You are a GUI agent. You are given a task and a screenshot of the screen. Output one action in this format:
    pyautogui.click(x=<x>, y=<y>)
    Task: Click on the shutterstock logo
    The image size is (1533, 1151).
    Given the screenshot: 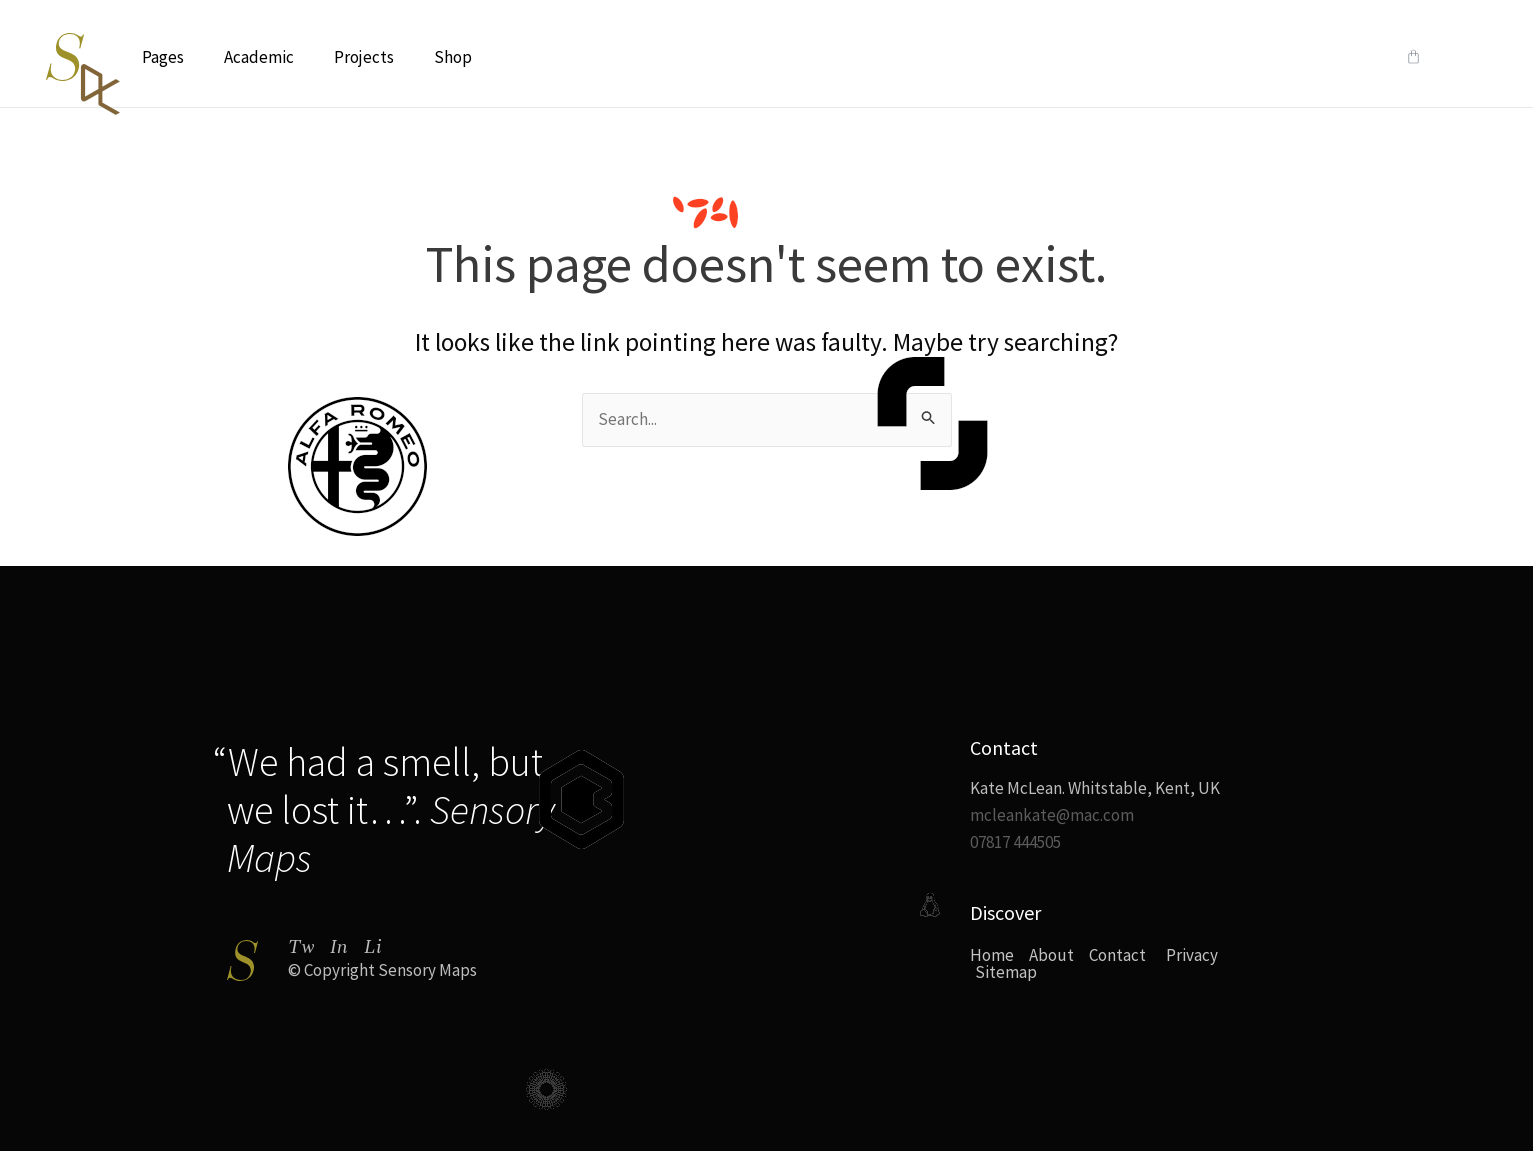 What is the action you would take?
    pyautogui.click(x=932, y=423)
    